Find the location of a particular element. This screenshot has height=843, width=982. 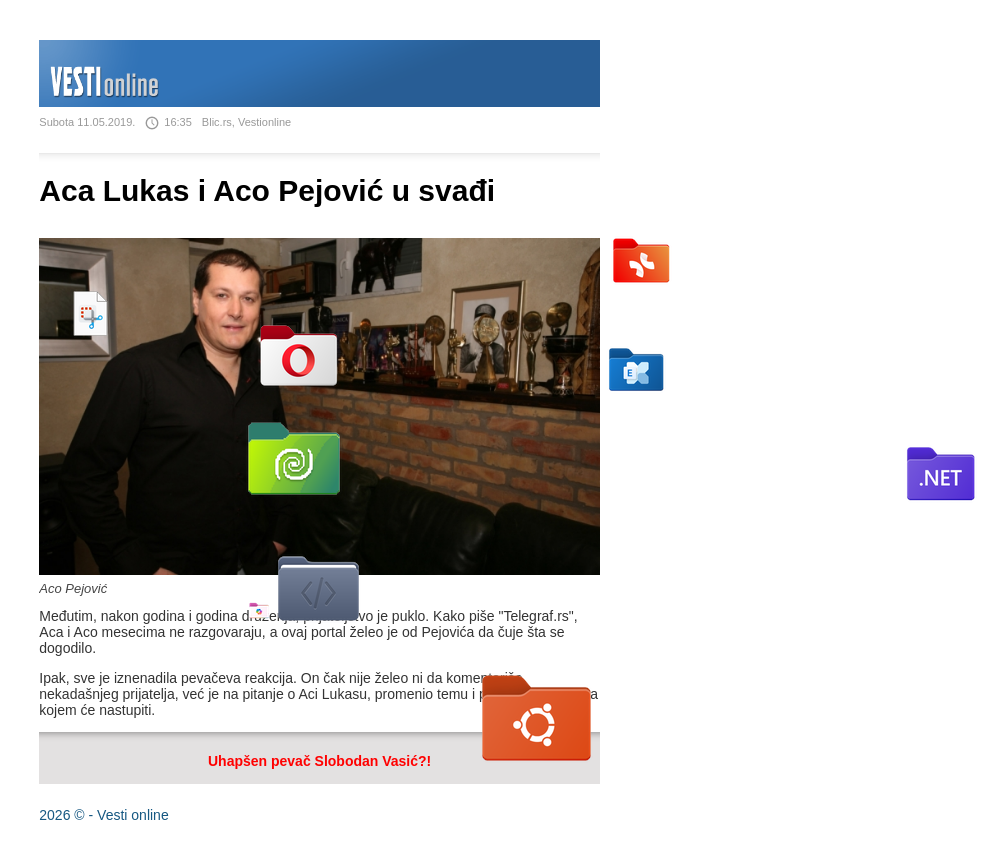

open ubuntu system folder is located at coordinates (536, 721).